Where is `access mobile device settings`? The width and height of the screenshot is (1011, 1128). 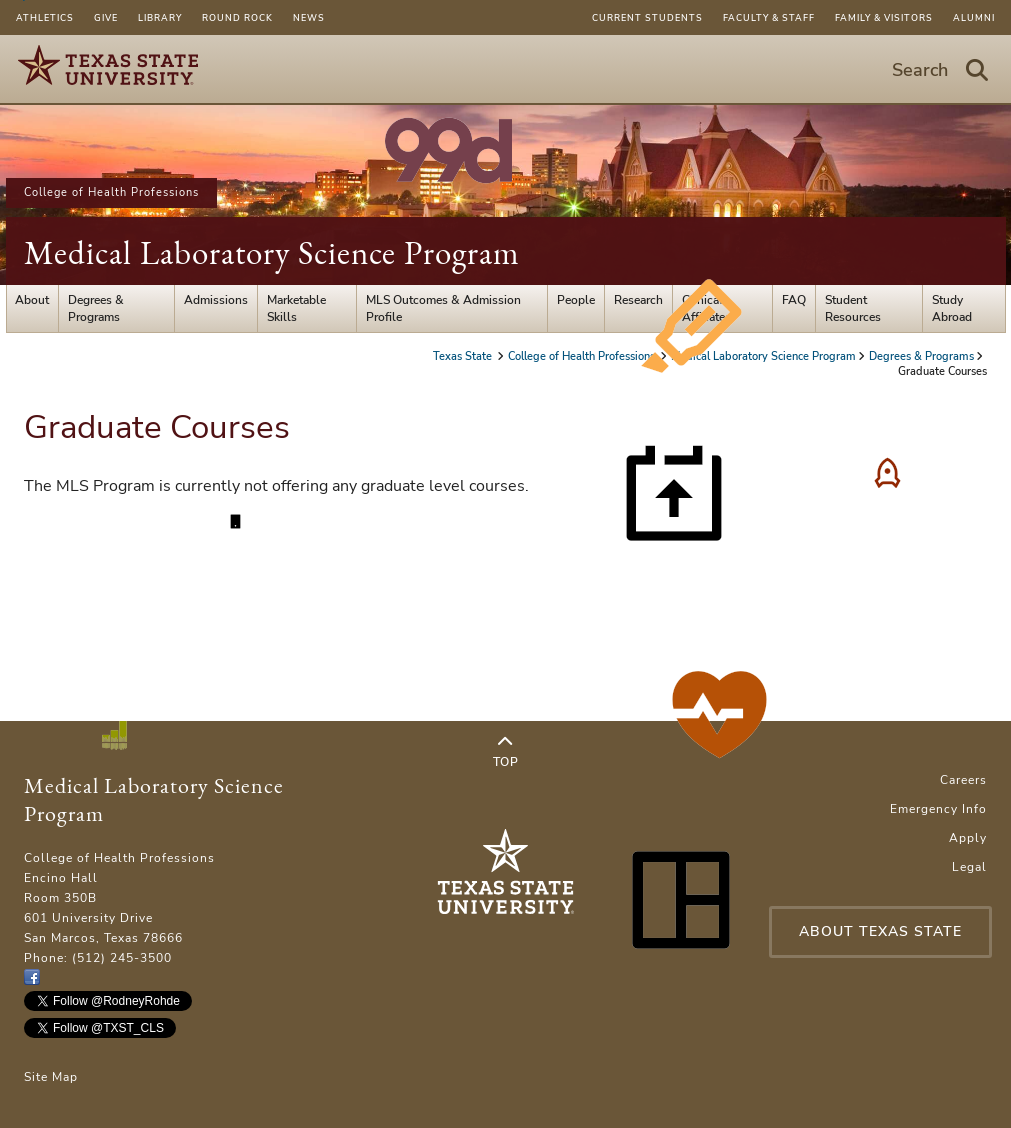 access mobile device settings is located at coordinates (235, 521).